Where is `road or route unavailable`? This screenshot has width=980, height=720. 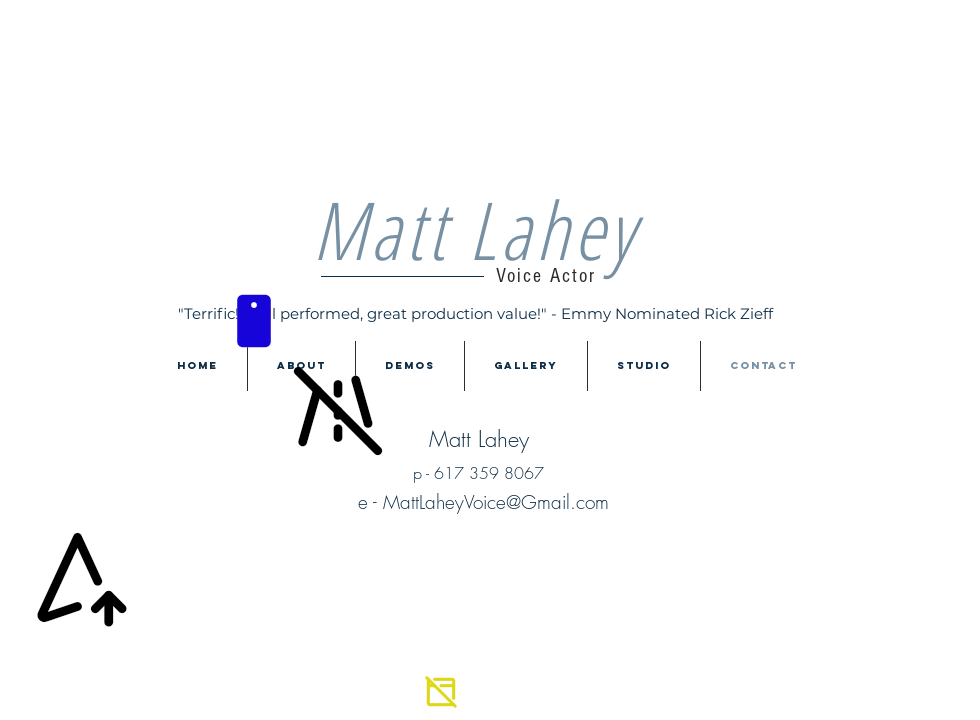 road or route unavailable is located at coordinates (338, 411).